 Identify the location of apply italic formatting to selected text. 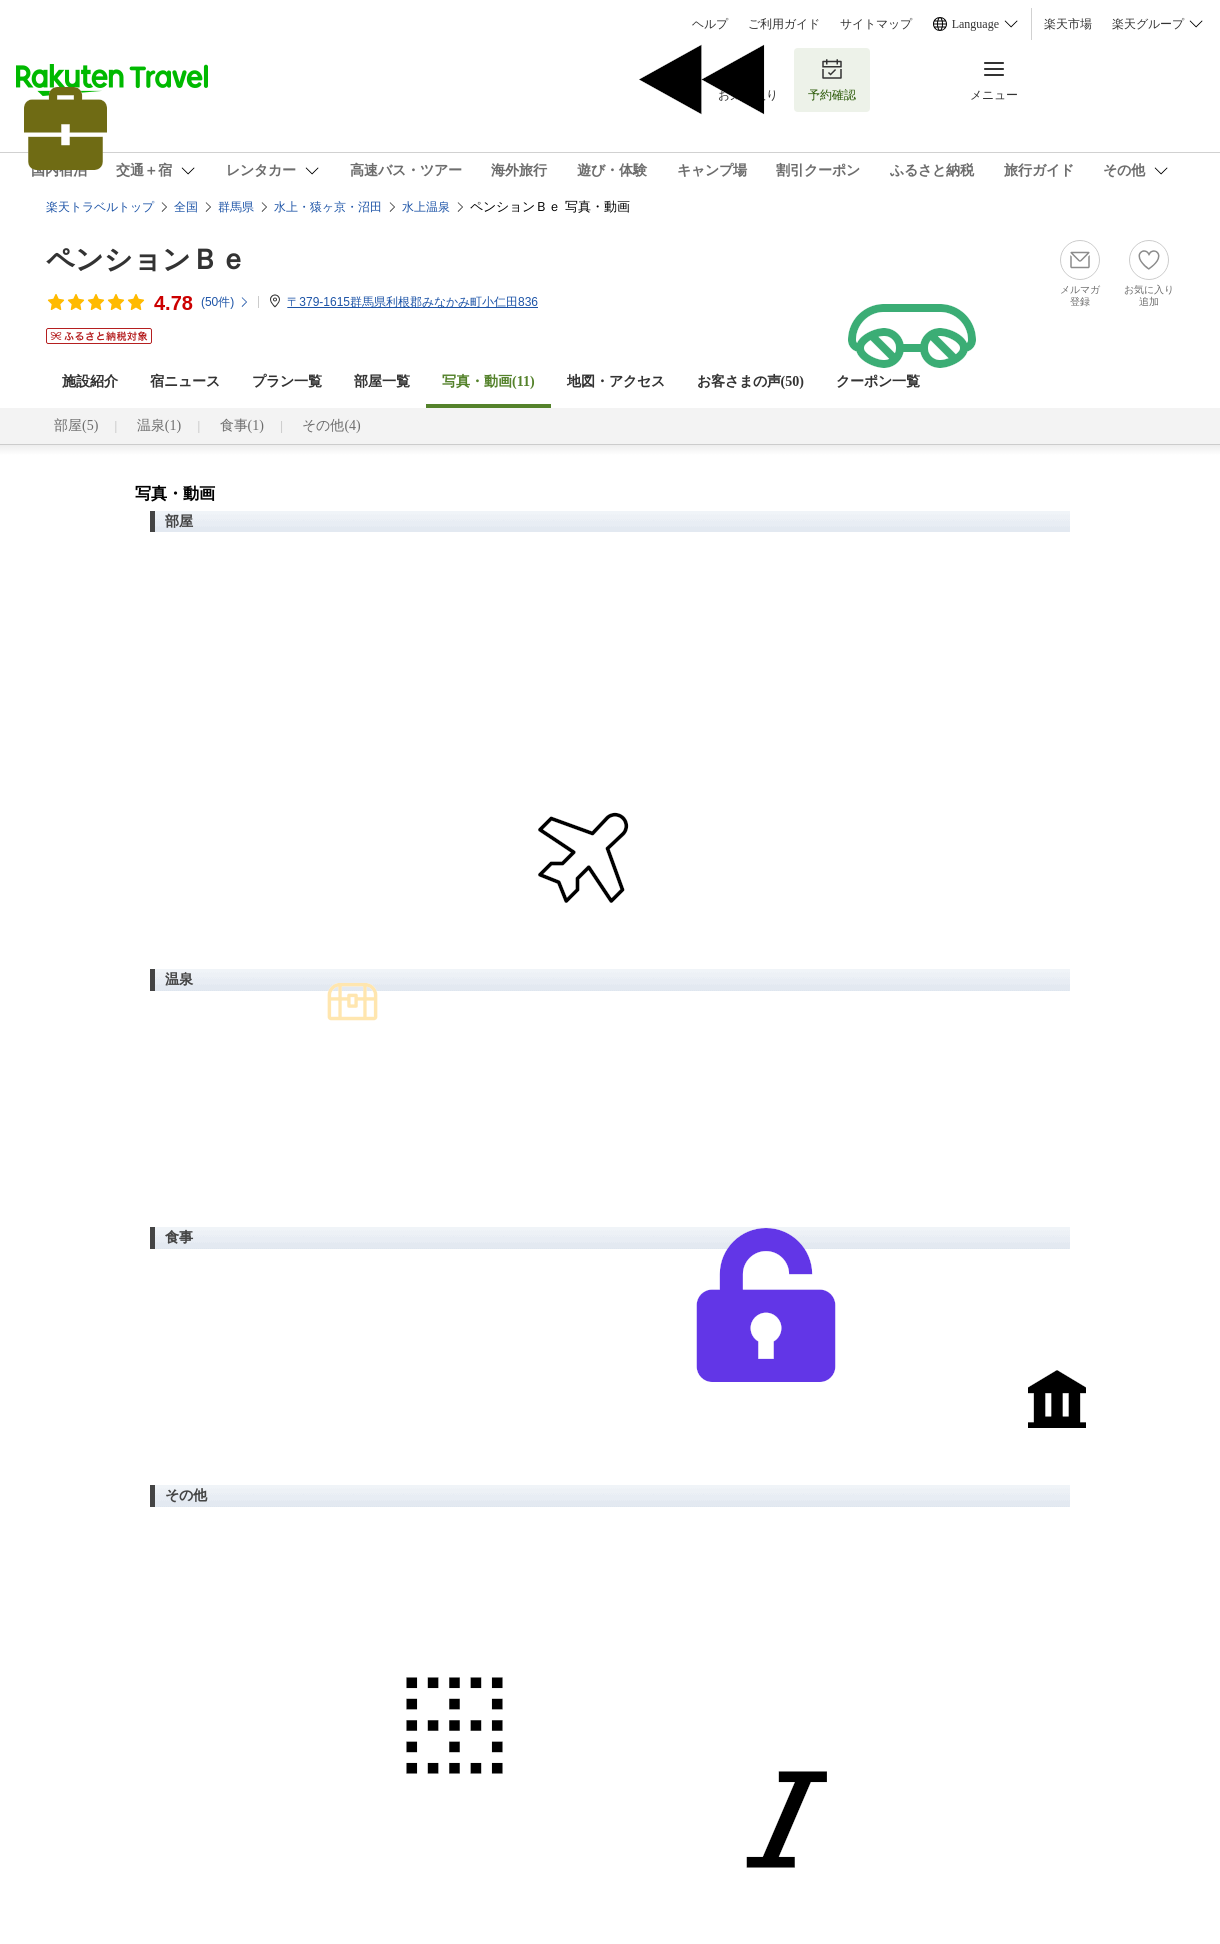
(789, 1819).